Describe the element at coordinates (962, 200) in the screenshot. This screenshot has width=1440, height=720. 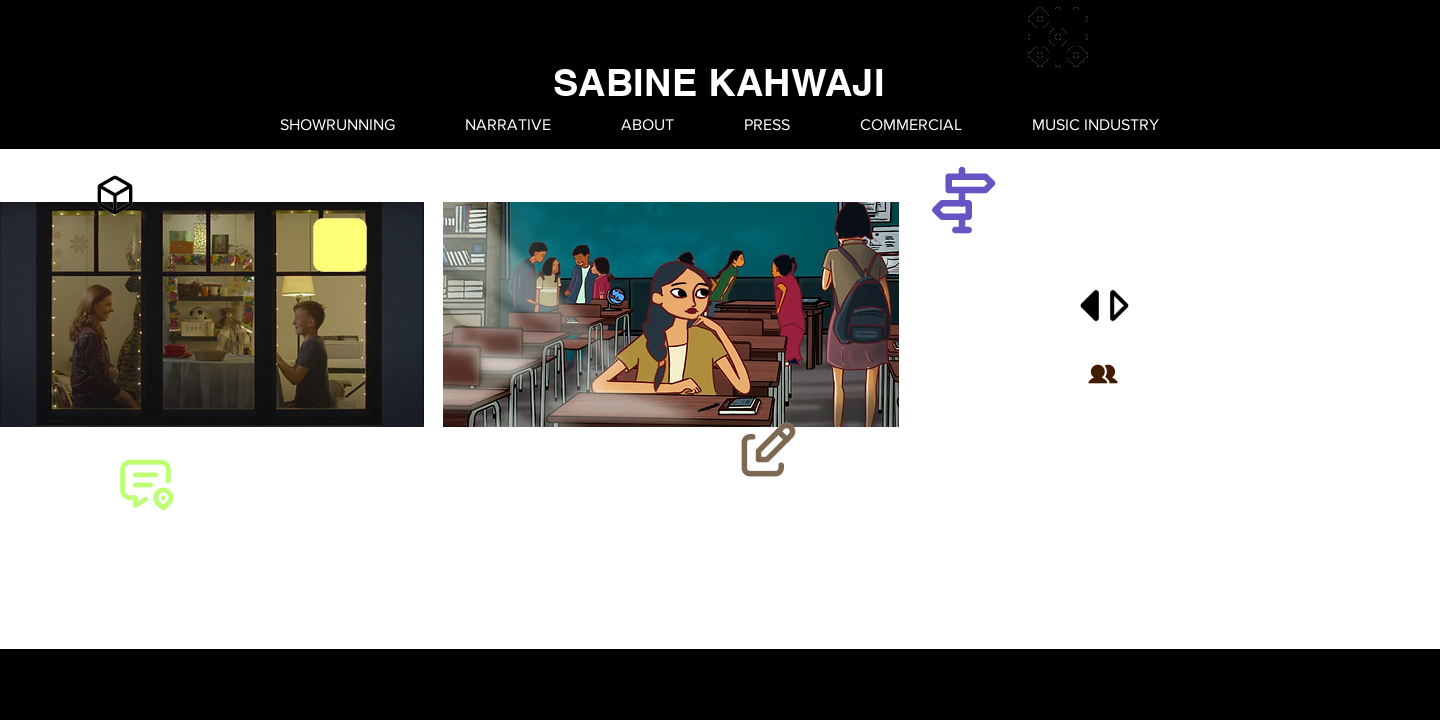
I see `get directions to a destination` at that location.